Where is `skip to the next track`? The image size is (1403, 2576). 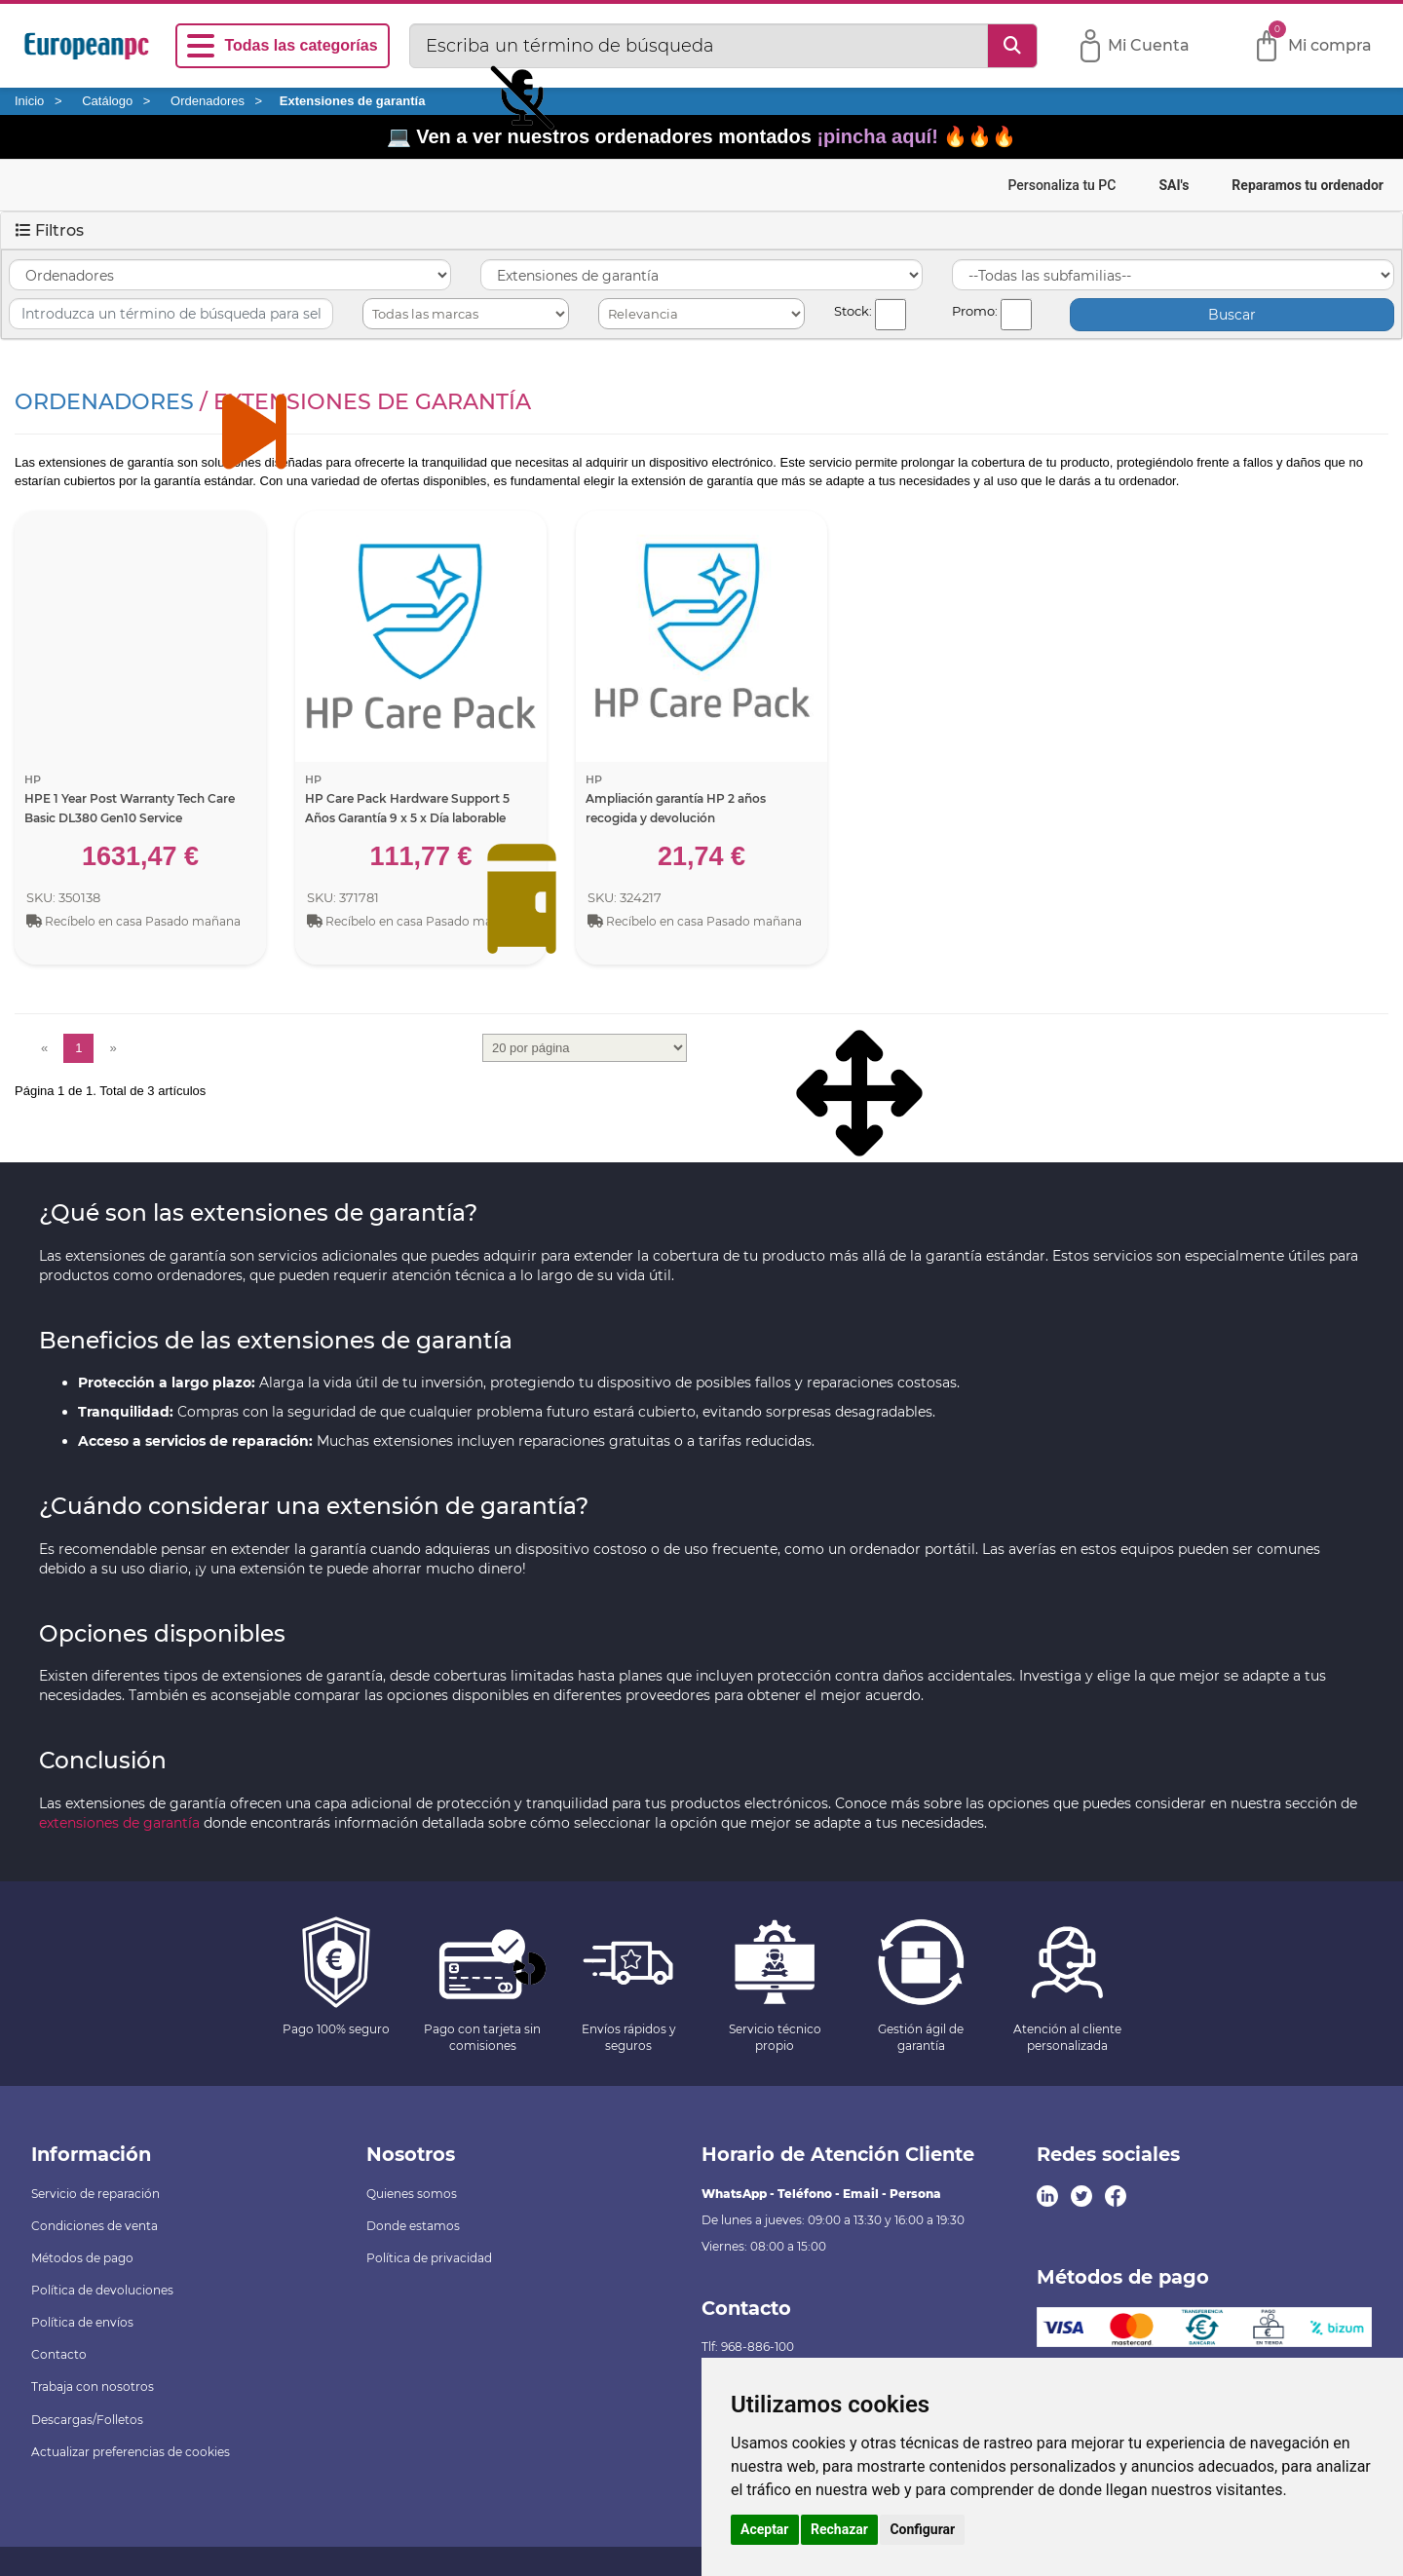 skip to the next track is located at coordinates (254, 432).